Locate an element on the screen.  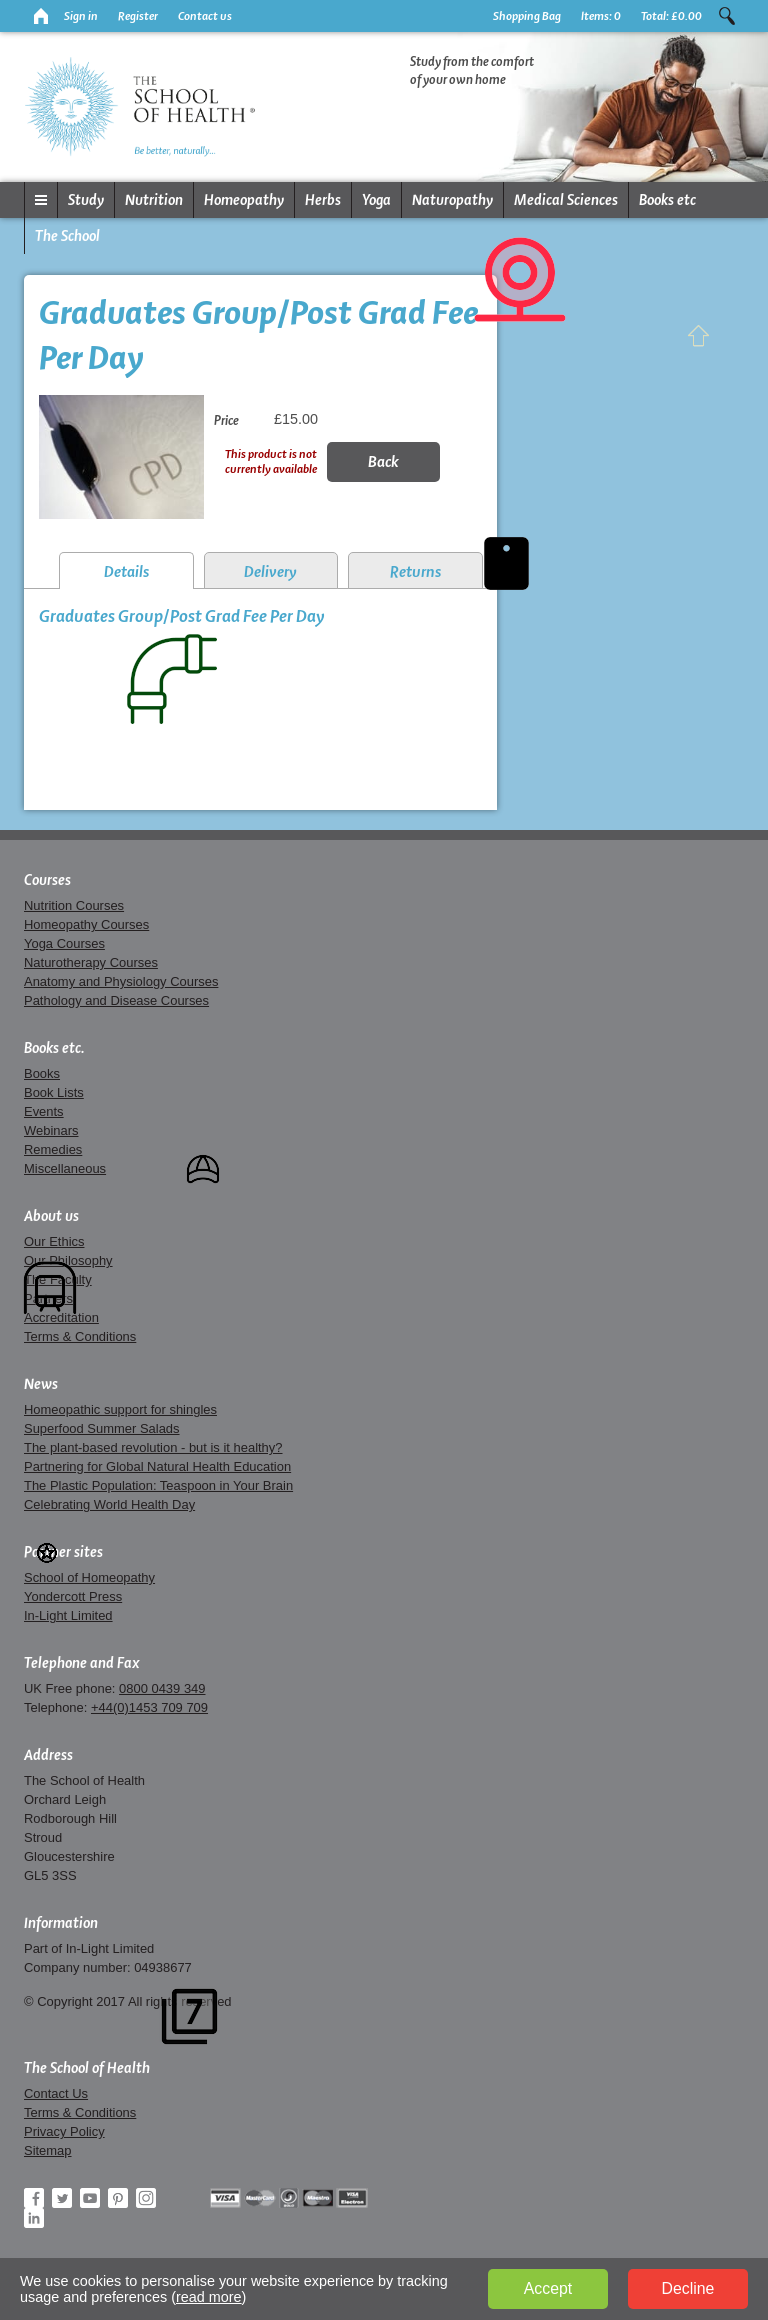
access tablet camera settings is located at coordinates (506, 563).